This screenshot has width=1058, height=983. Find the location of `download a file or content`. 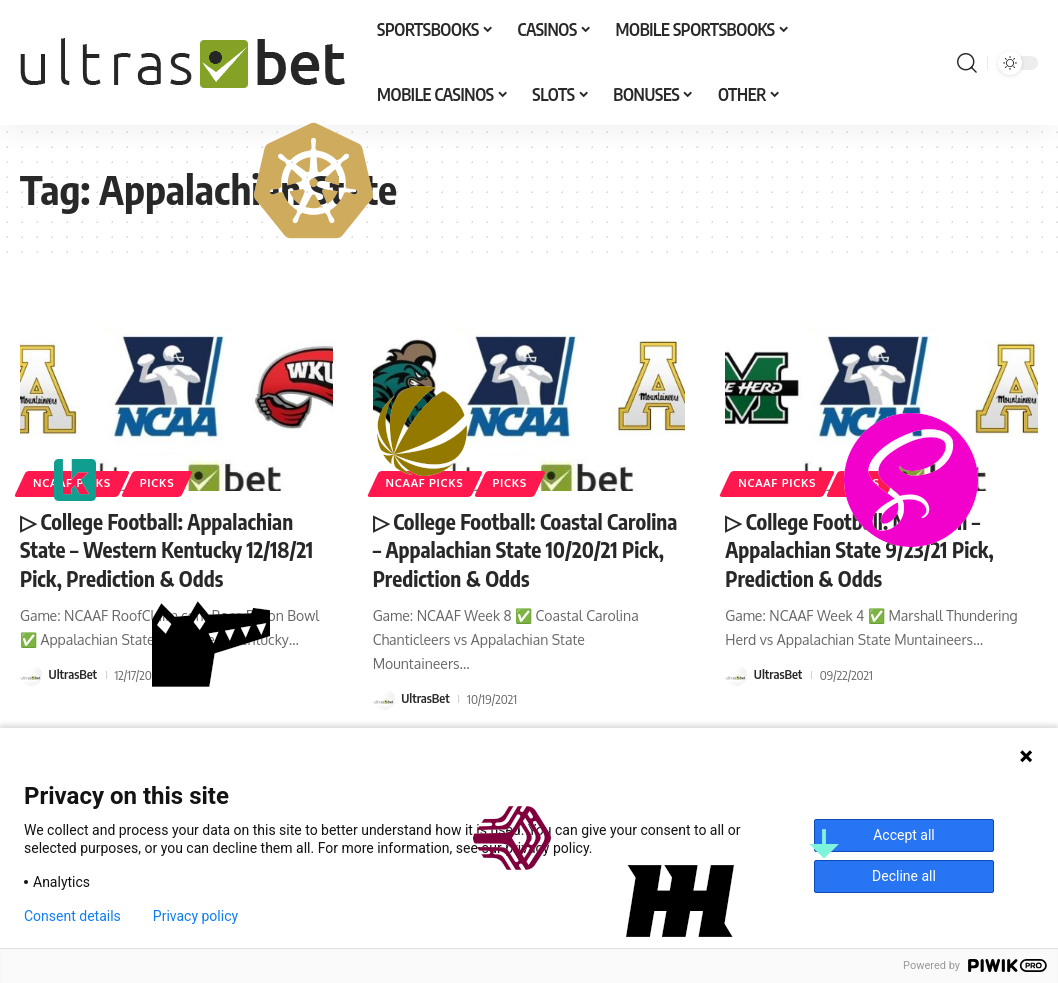

download a file or content is located at coordinates (824, 844).